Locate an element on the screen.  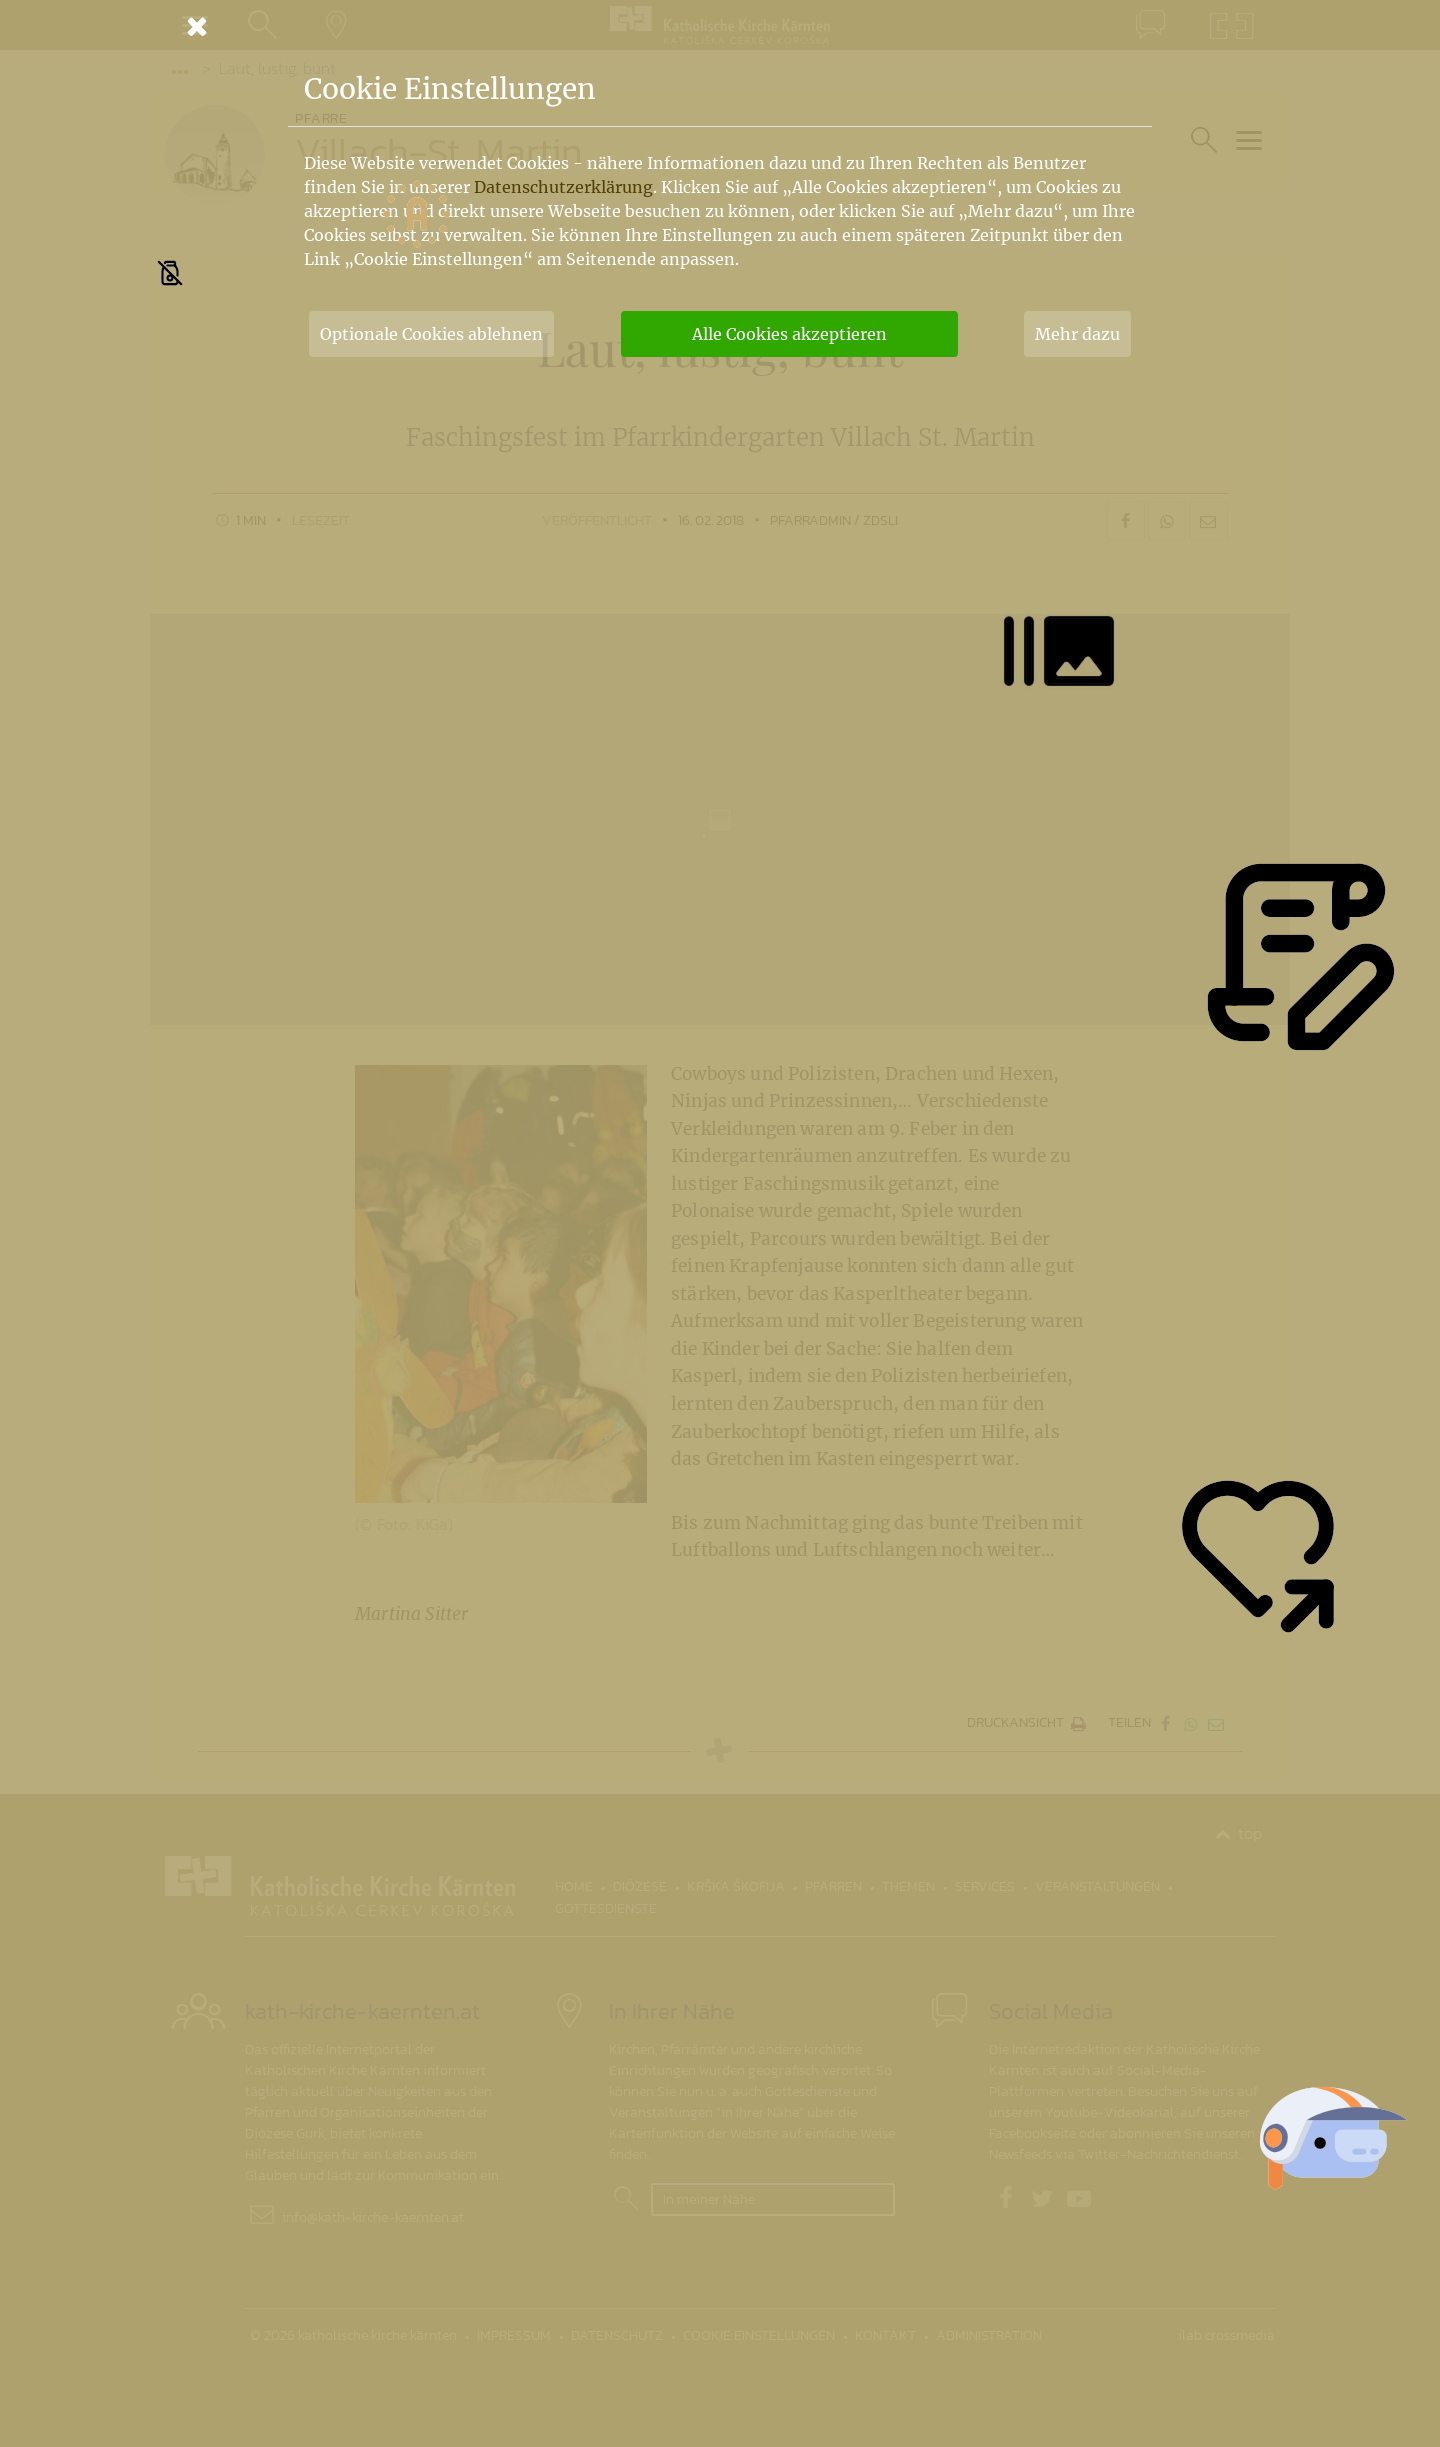
enable burst mode for rapid photo capture is located at coordinates (1059, 651).